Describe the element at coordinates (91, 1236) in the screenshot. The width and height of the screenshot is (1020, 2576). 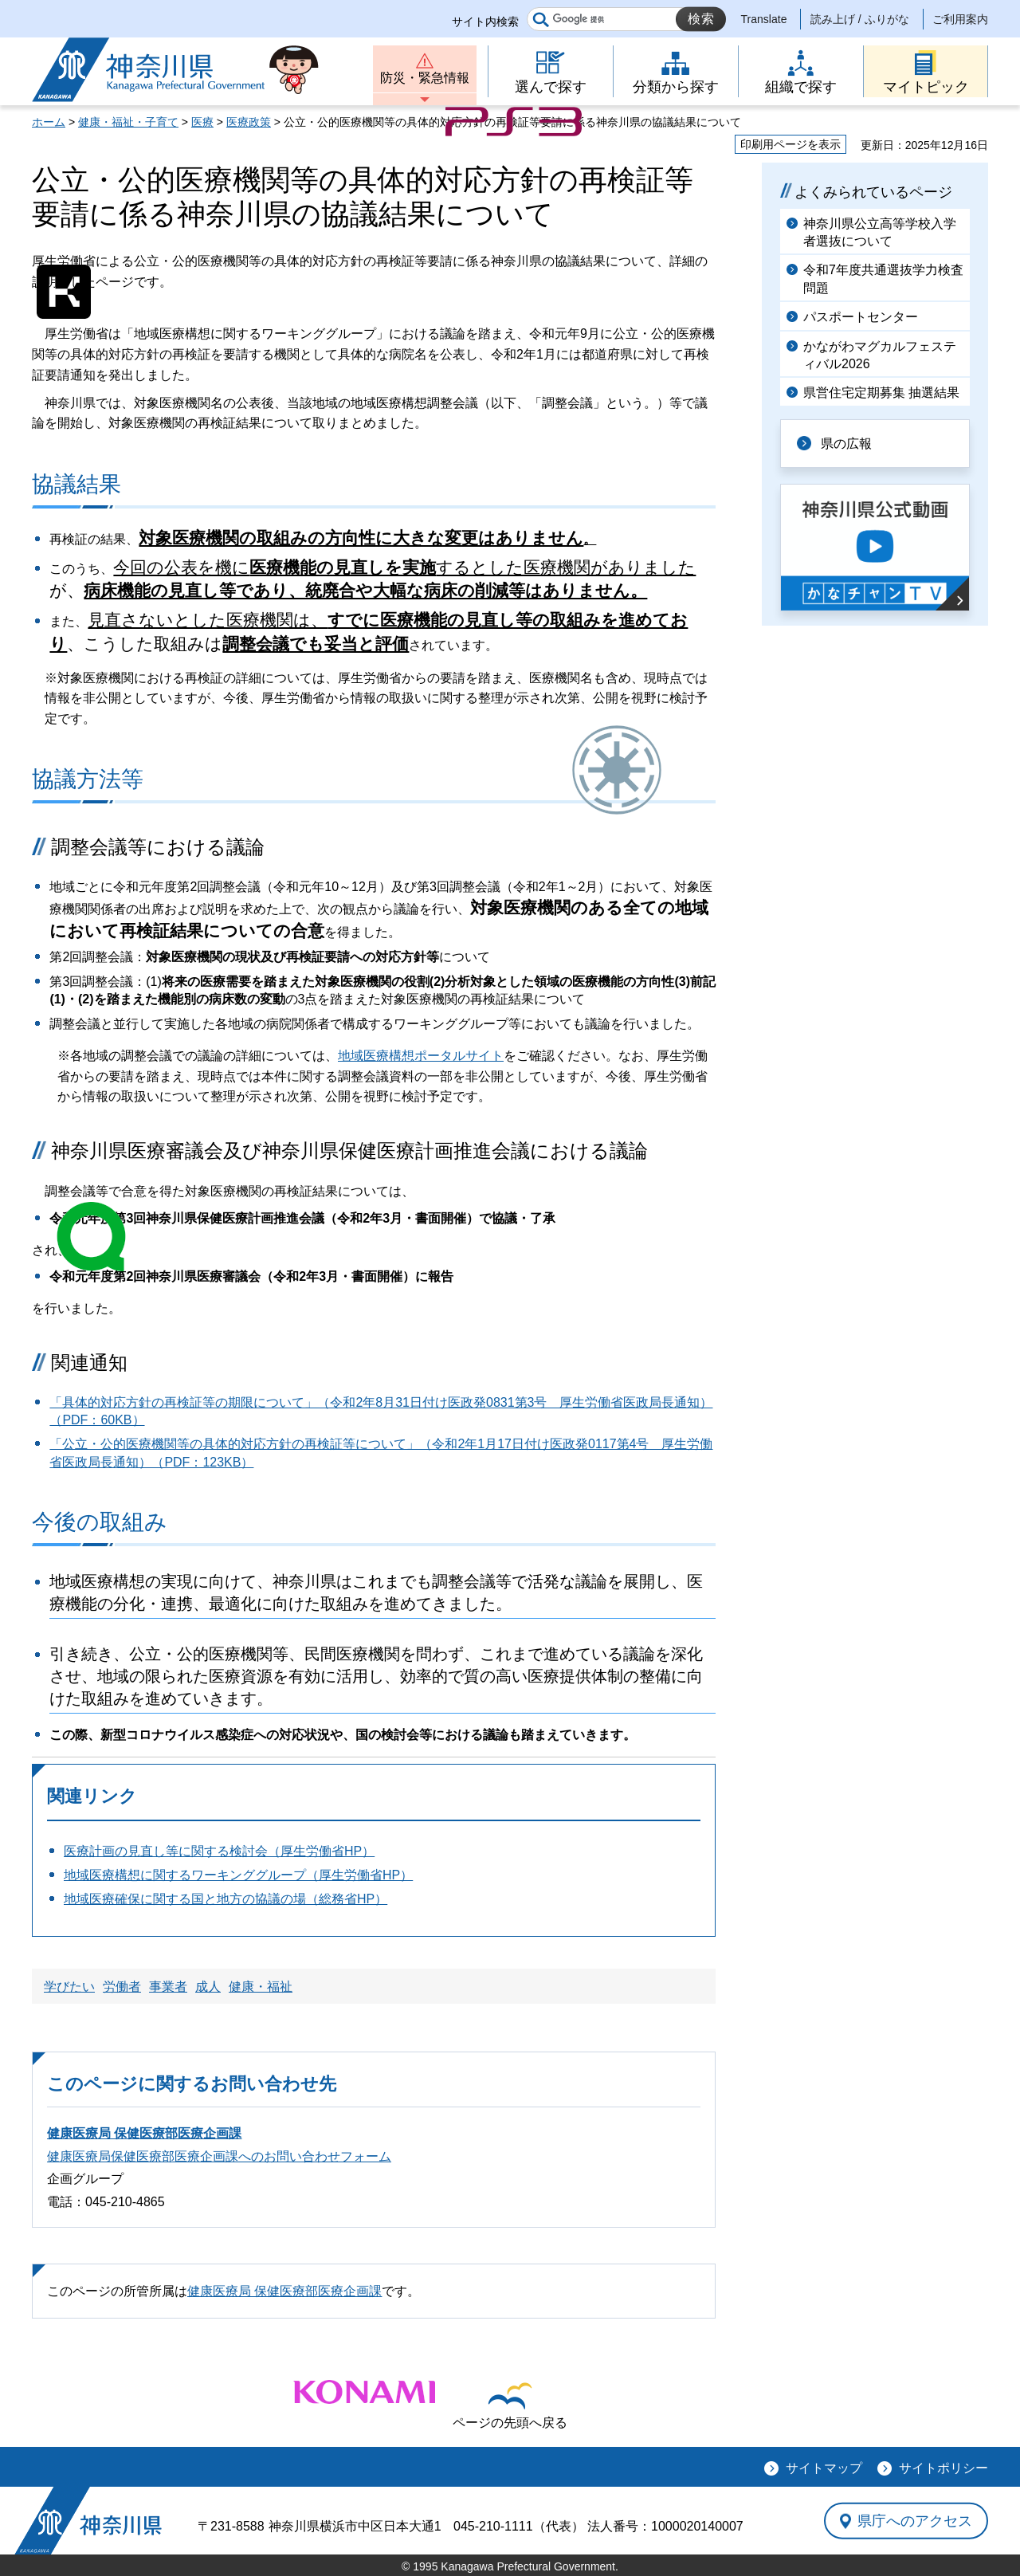
I see `open the Quizlet app` at that location.